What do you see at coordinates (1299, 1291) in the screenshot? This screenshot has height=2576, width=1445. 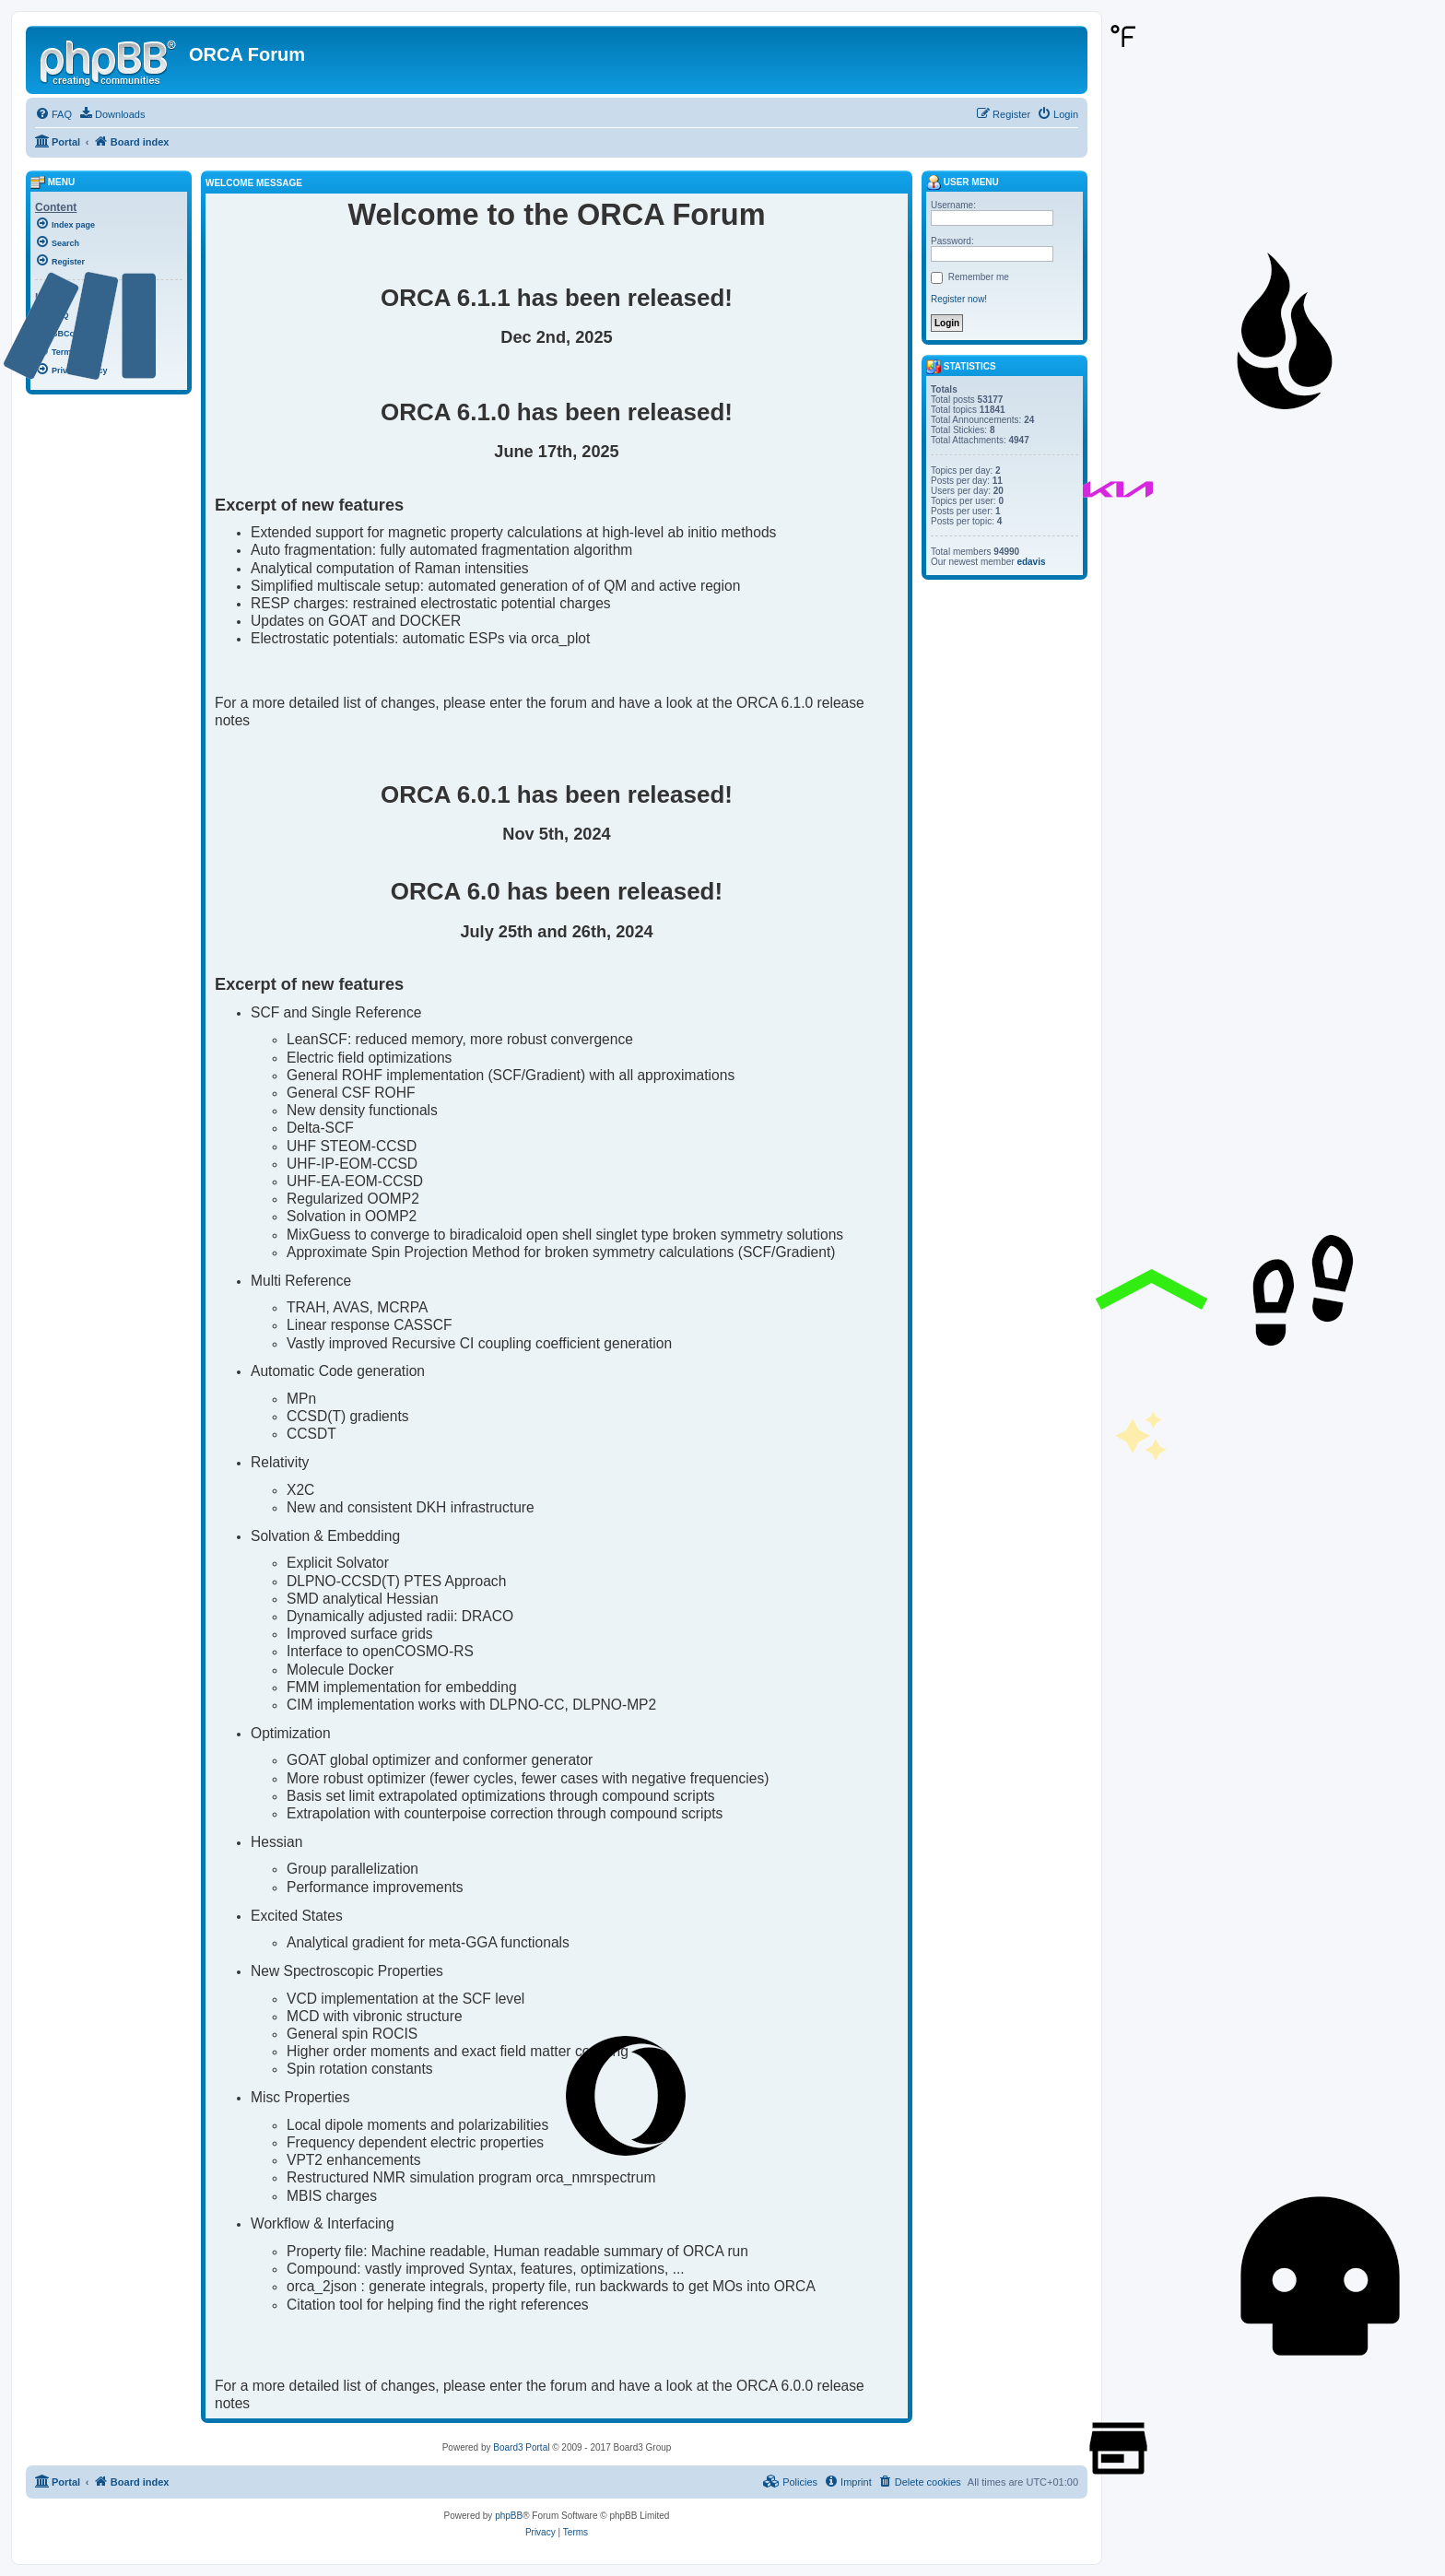 I see `view walking directions or pedestrian route` at bounding box center [1299, 1291].